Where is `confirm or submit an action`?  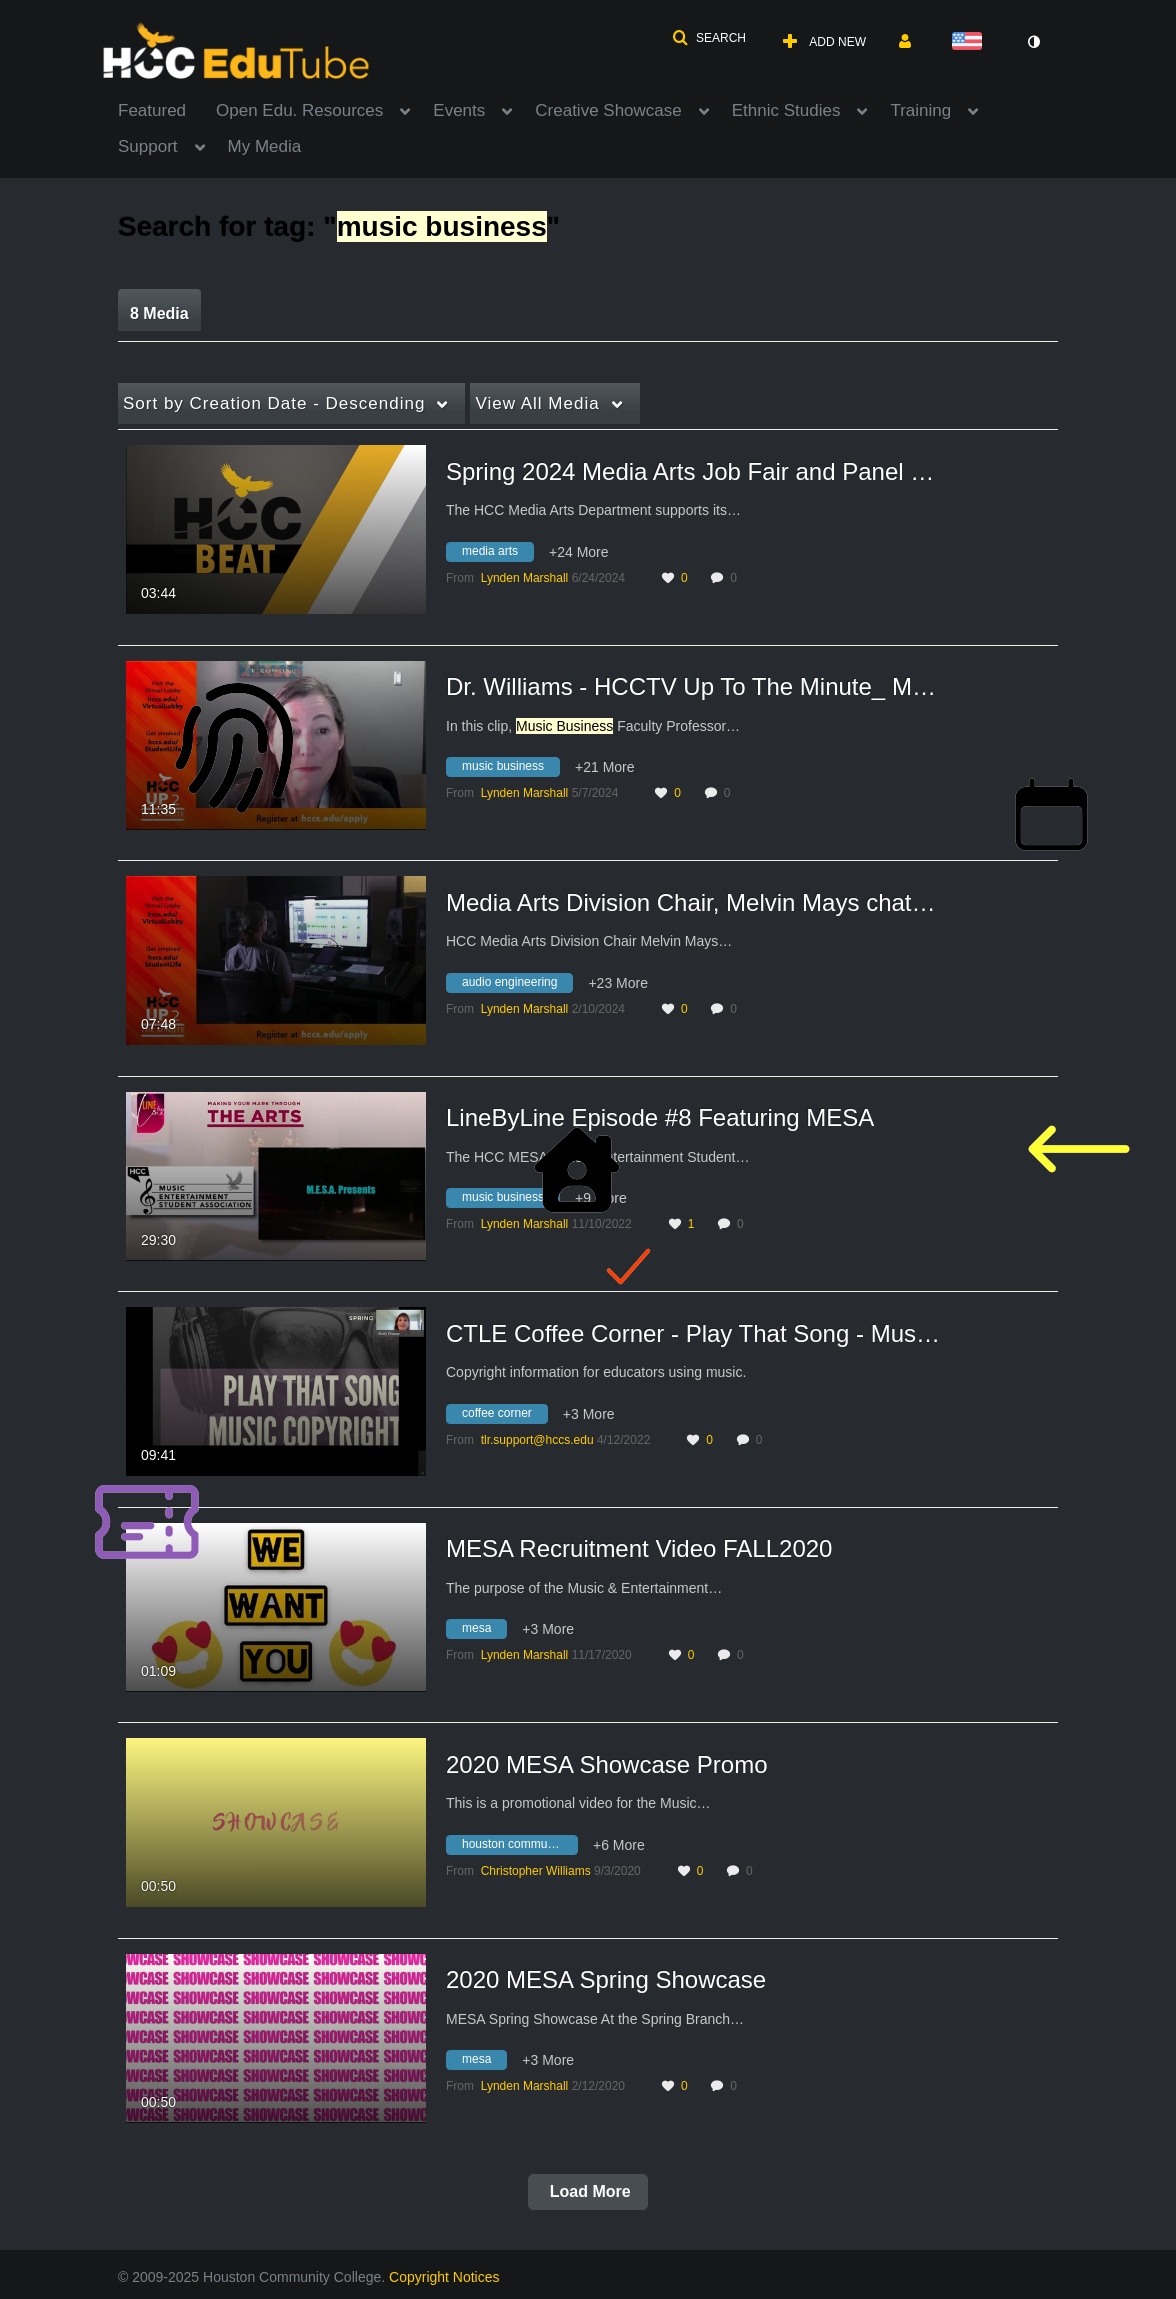 confirm or submit an action is located at coordinates (628, 1266).